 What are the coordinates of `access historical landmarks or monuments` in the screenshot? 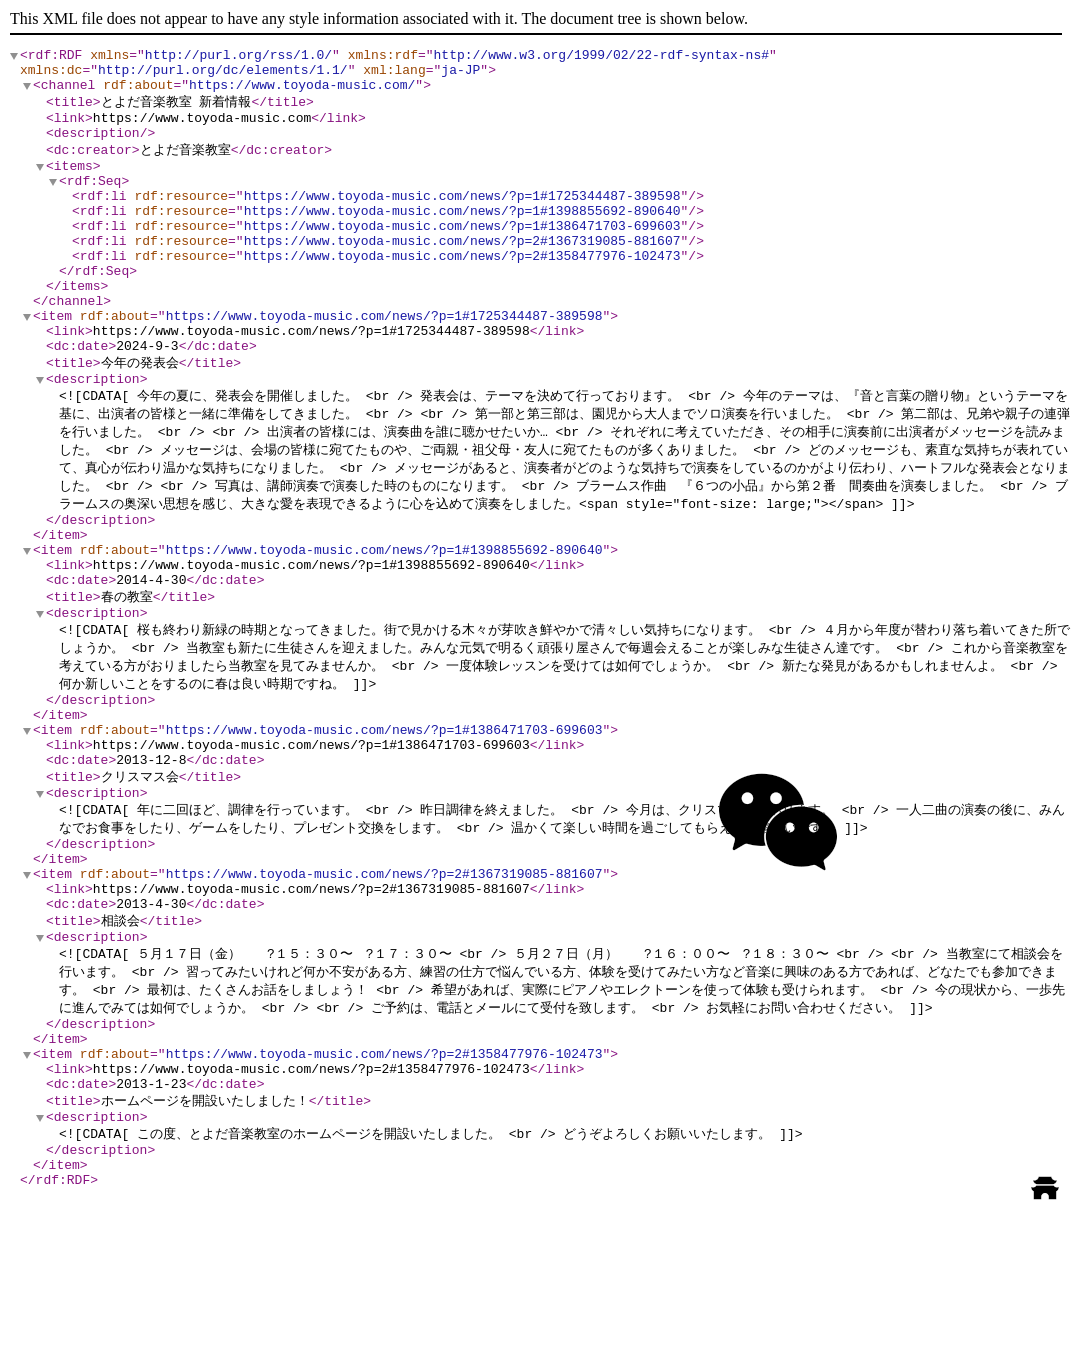 It's located at (1045, 1188).